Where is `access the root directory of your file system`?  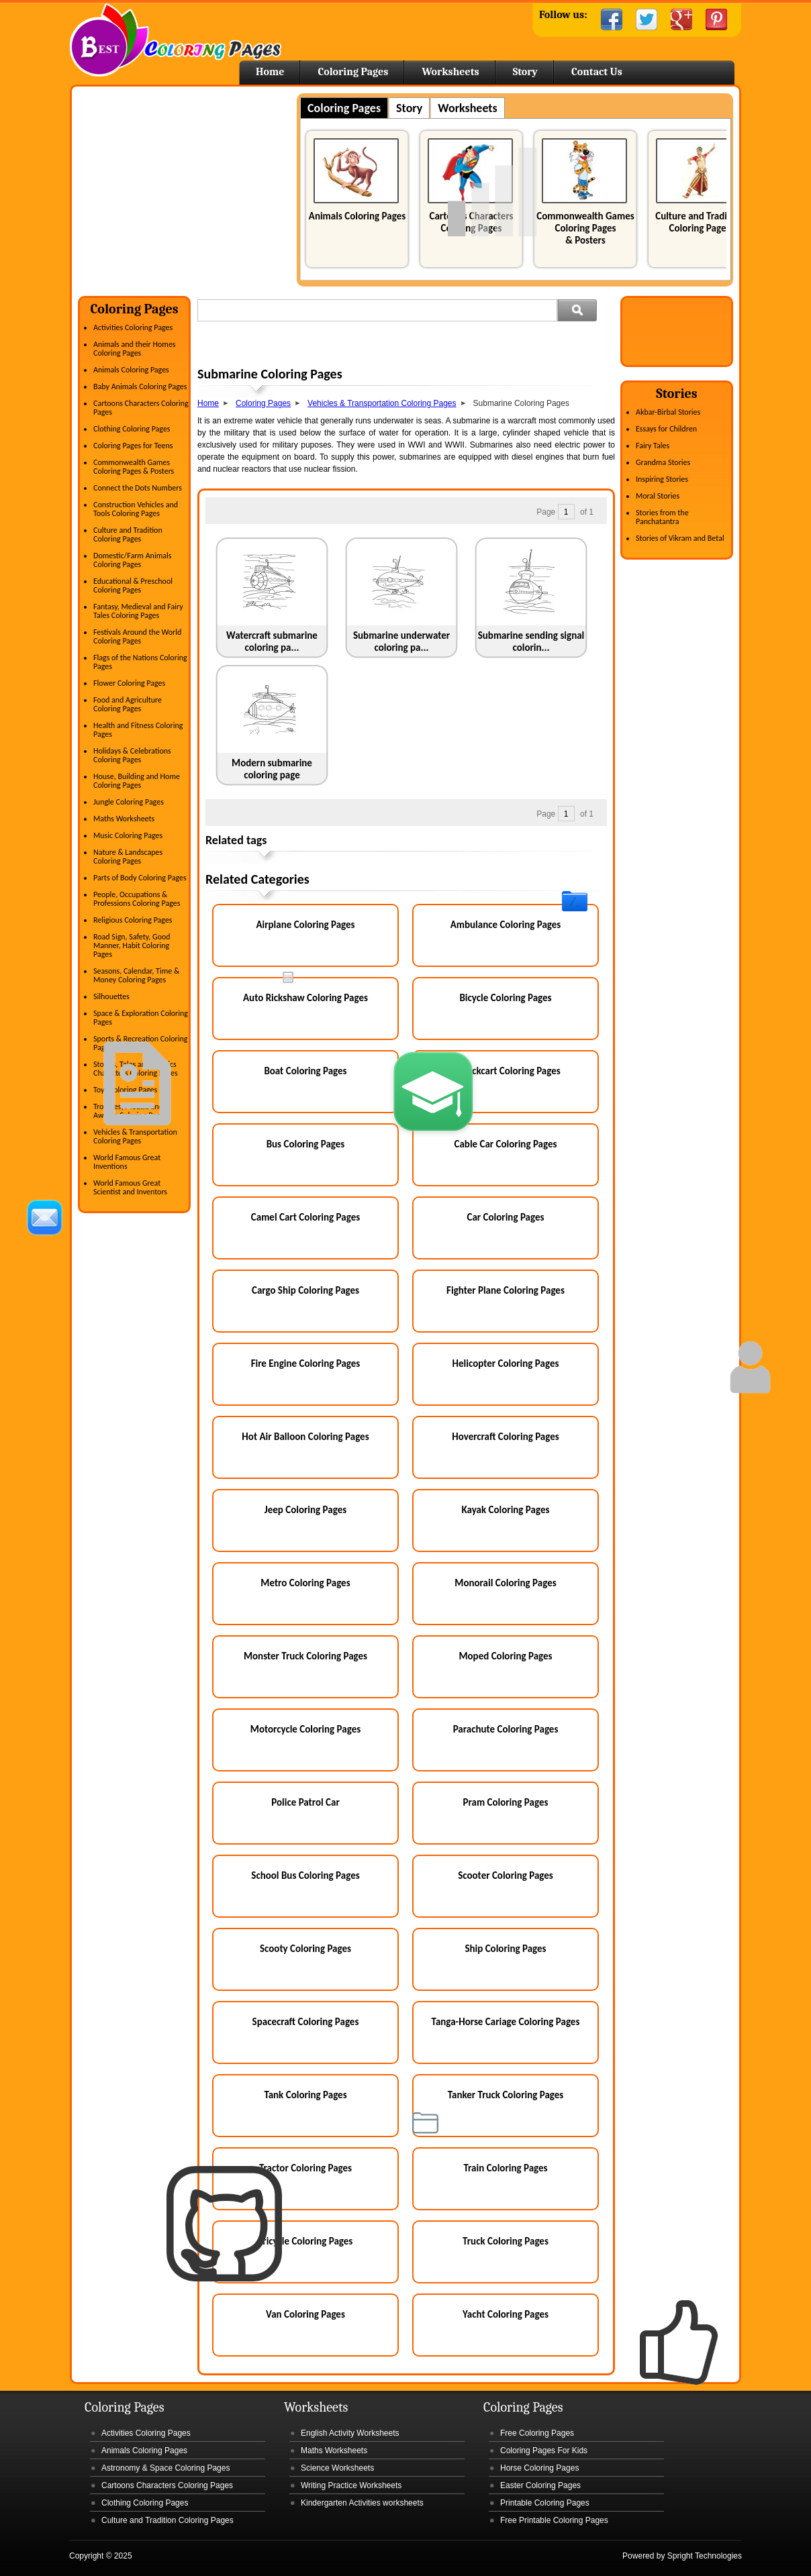
access the root directory of your file system is located at coordinates (575, 901).